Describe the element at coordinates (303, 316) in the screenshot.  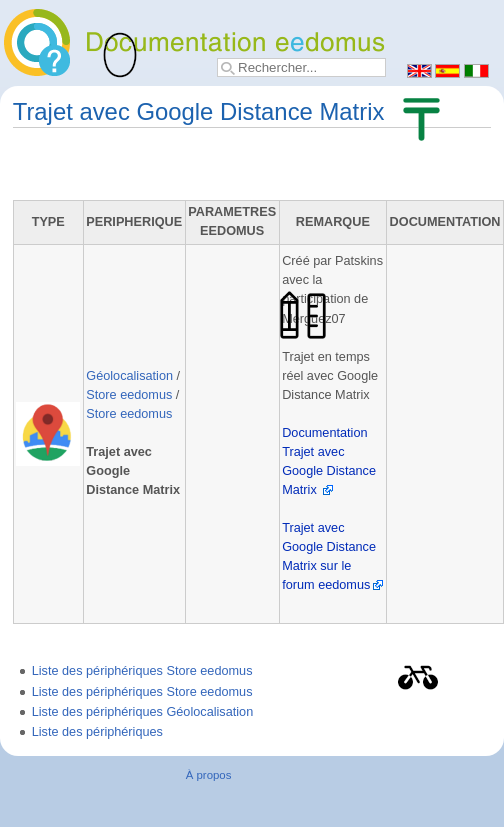
I see `access design or editing tools` at that location.